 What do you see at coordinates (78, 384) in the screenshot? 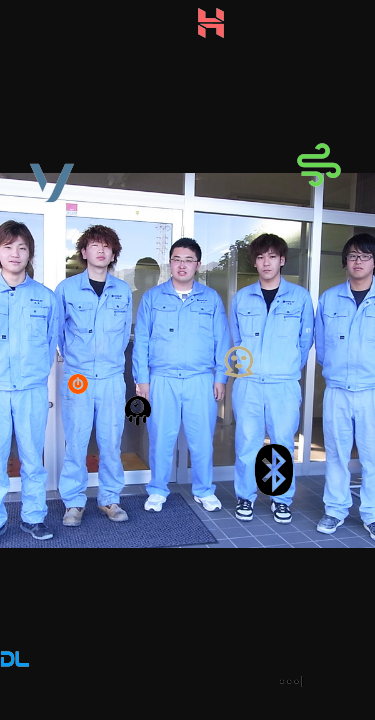
I see `open the Toggl Track time tracking app` at bounding box center [78, 384].